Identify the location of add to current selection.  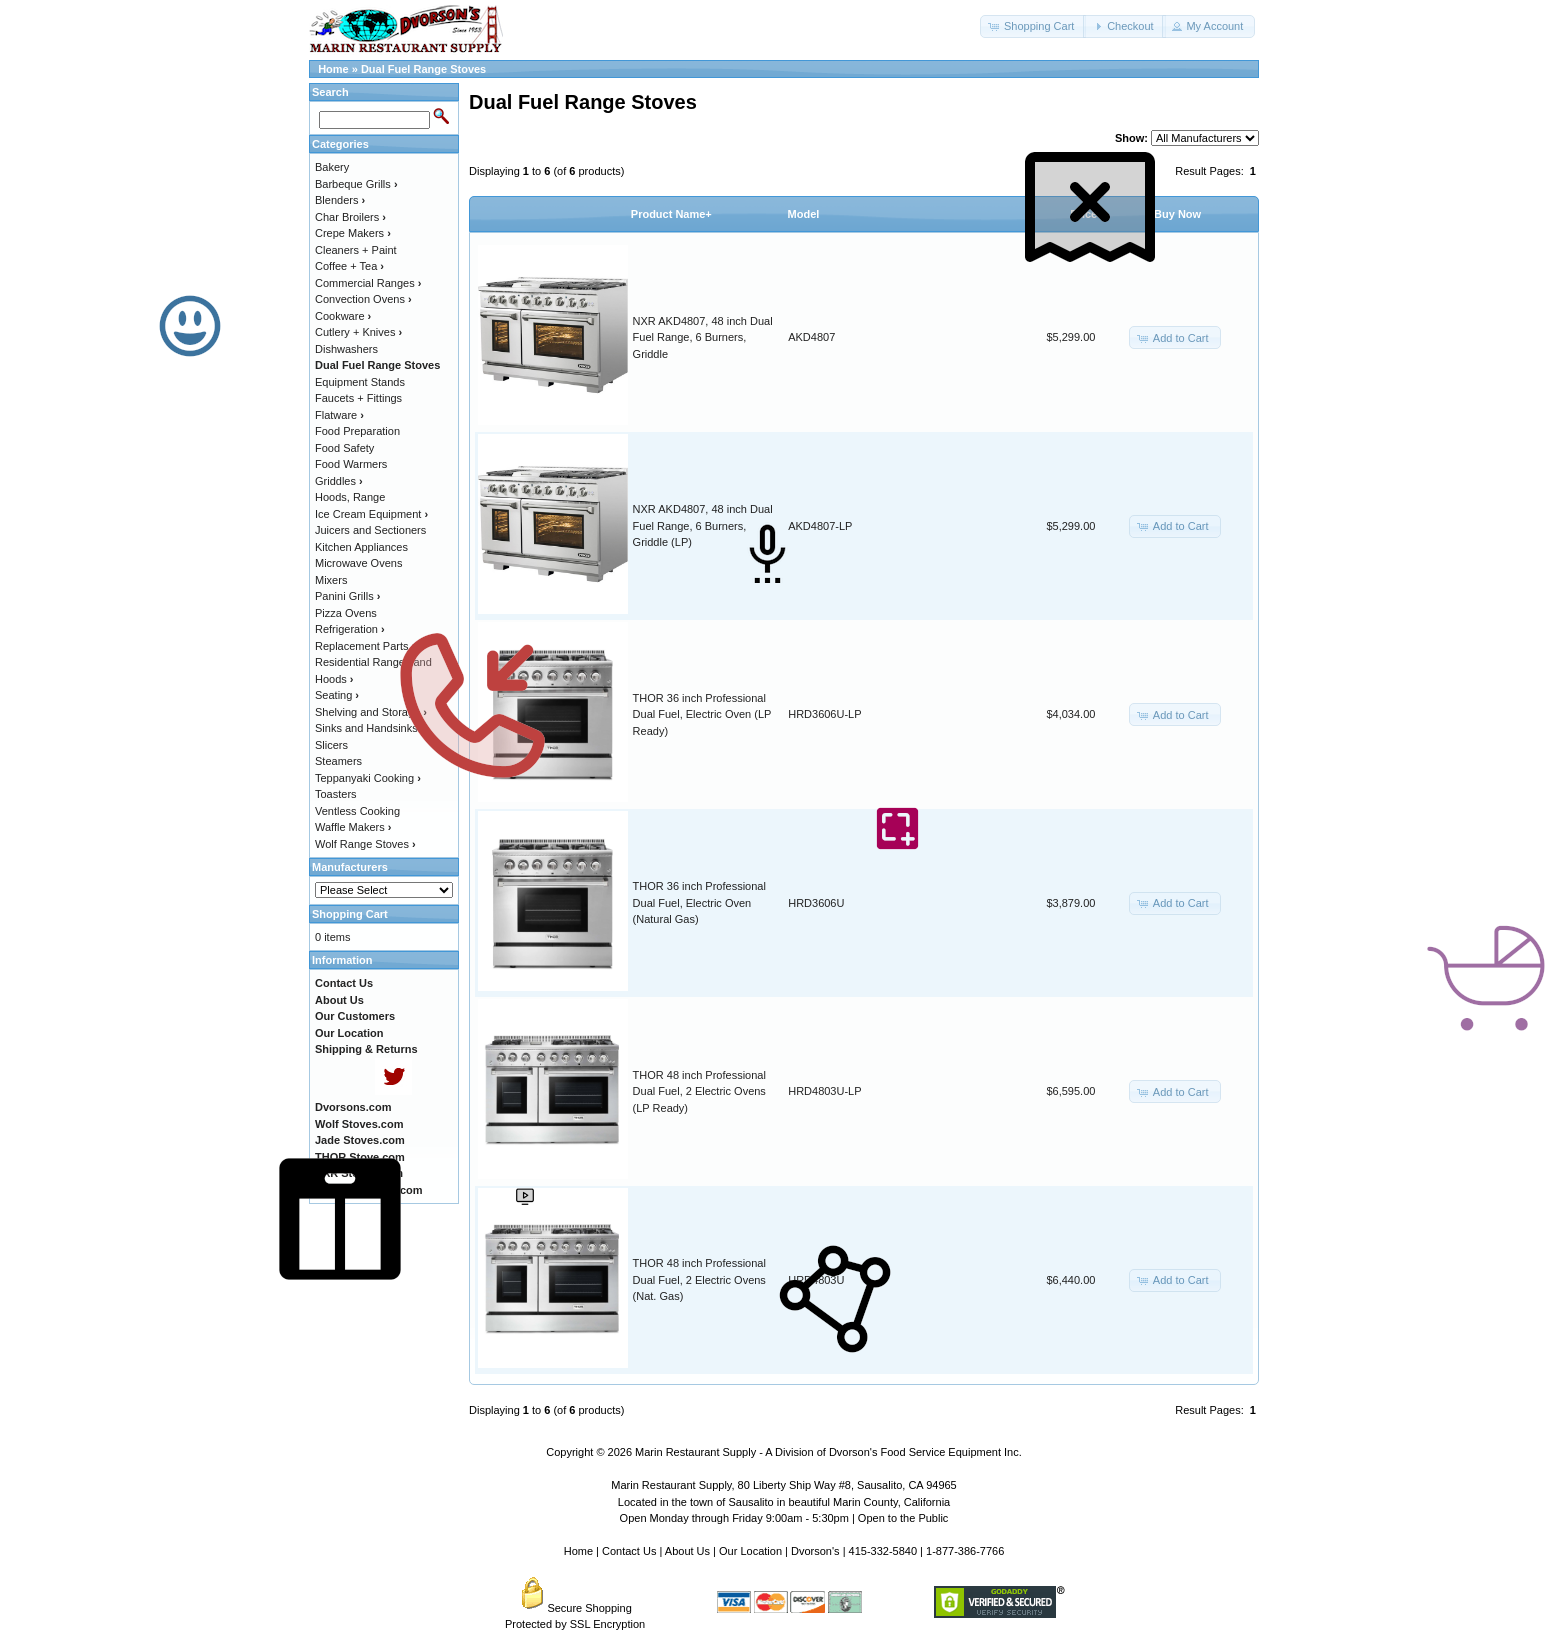
(897, 828).